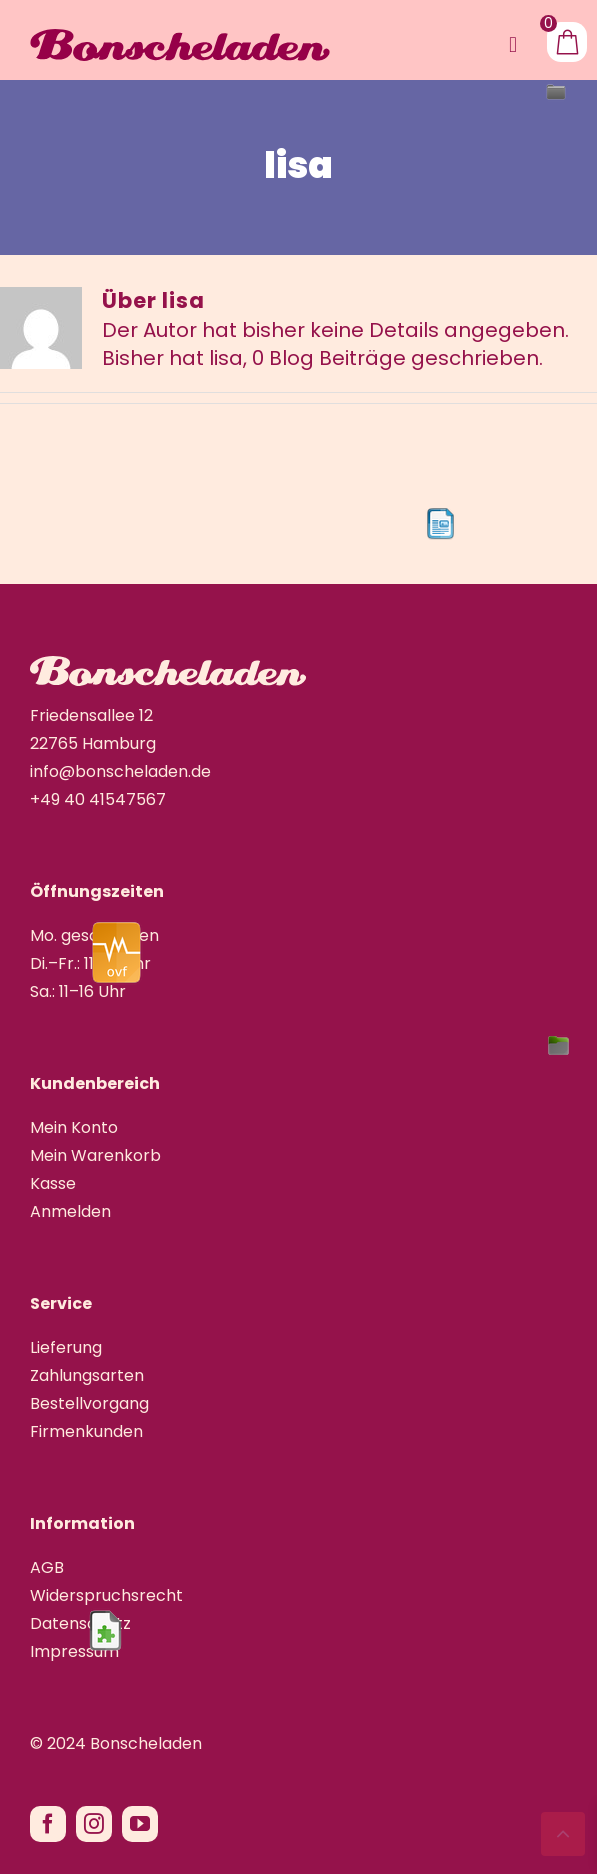 This screenshot has height=1874, width=597. Describe the element at coordinates (105, 1630) in the screenshot. I see `openoffice or libreoffice extension file` at that location.